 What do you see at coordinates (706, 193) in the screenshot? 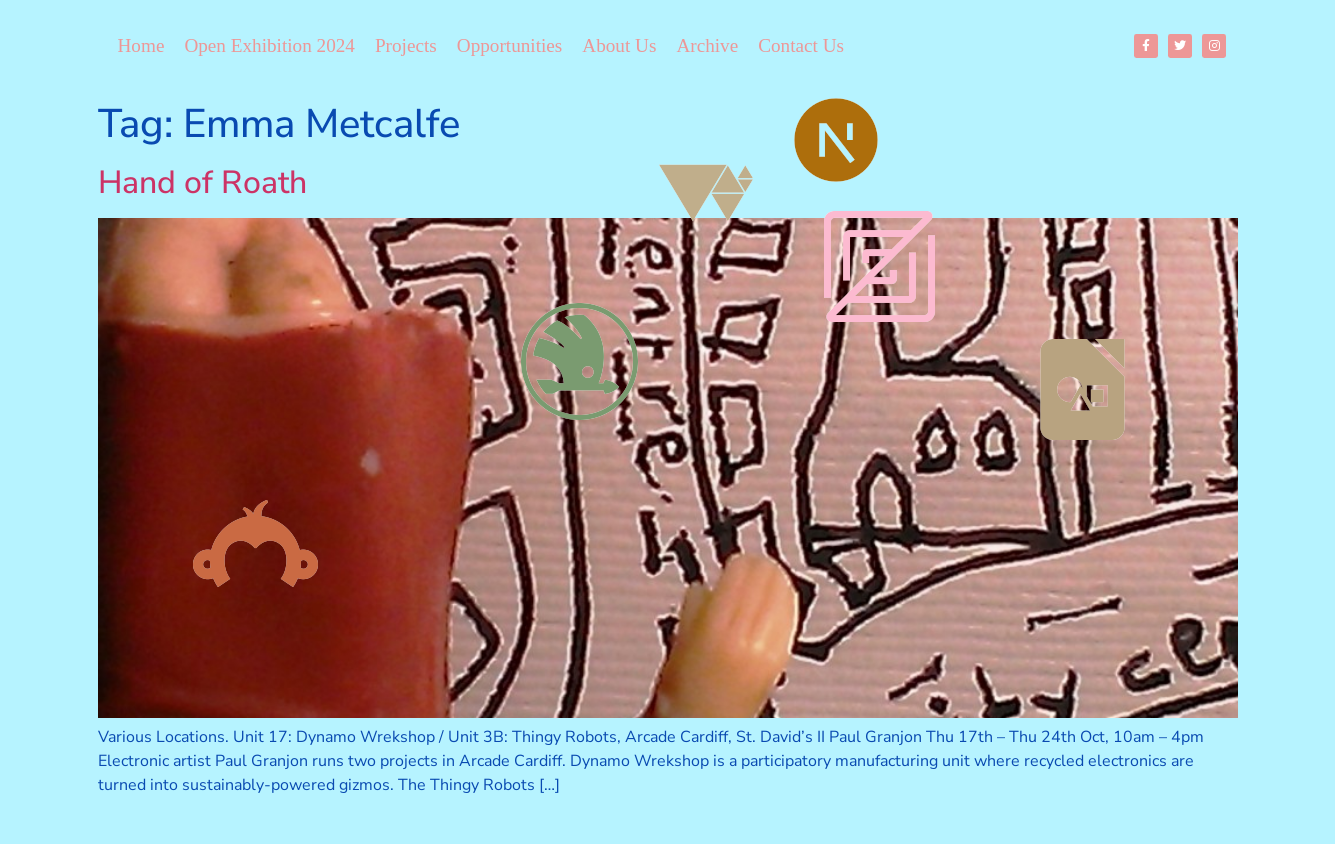
I see `WebGPU technology or API branding` at bounding box center [706, 193].